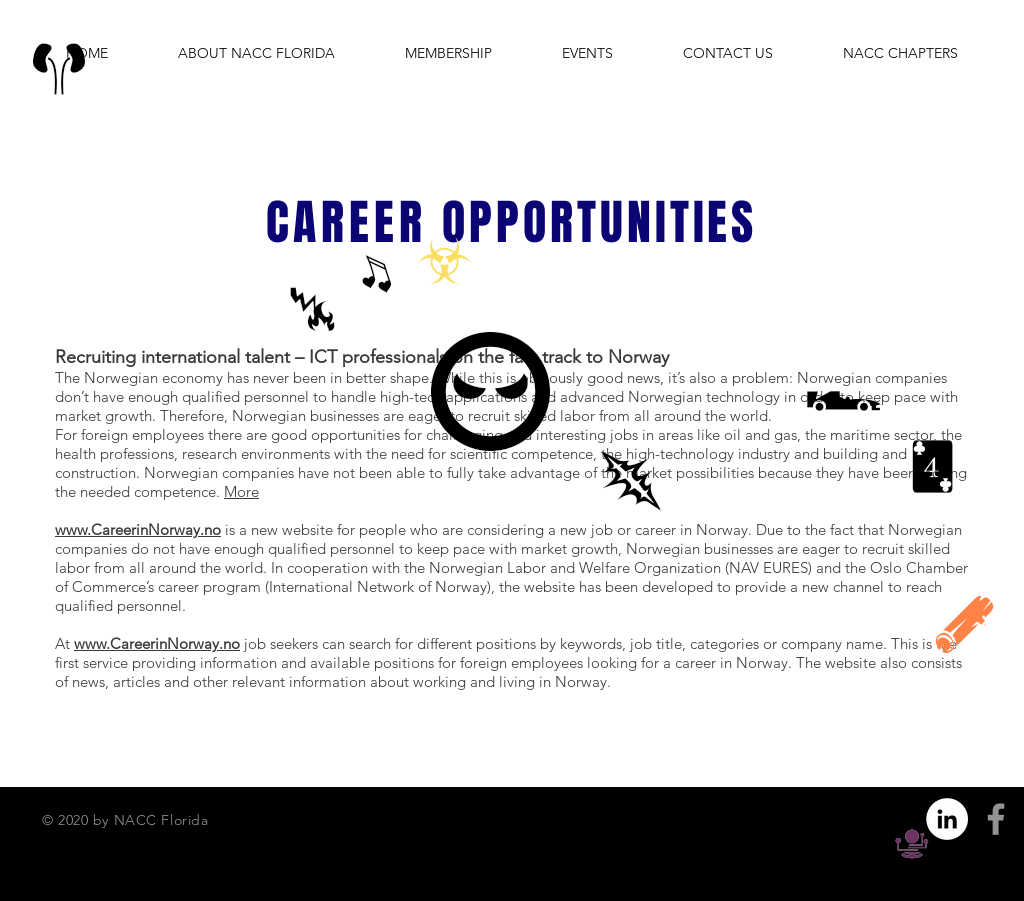  Describe the element at coordinates (912, 843) in the screenshot. I see `view solar system or planetary model` at that location.